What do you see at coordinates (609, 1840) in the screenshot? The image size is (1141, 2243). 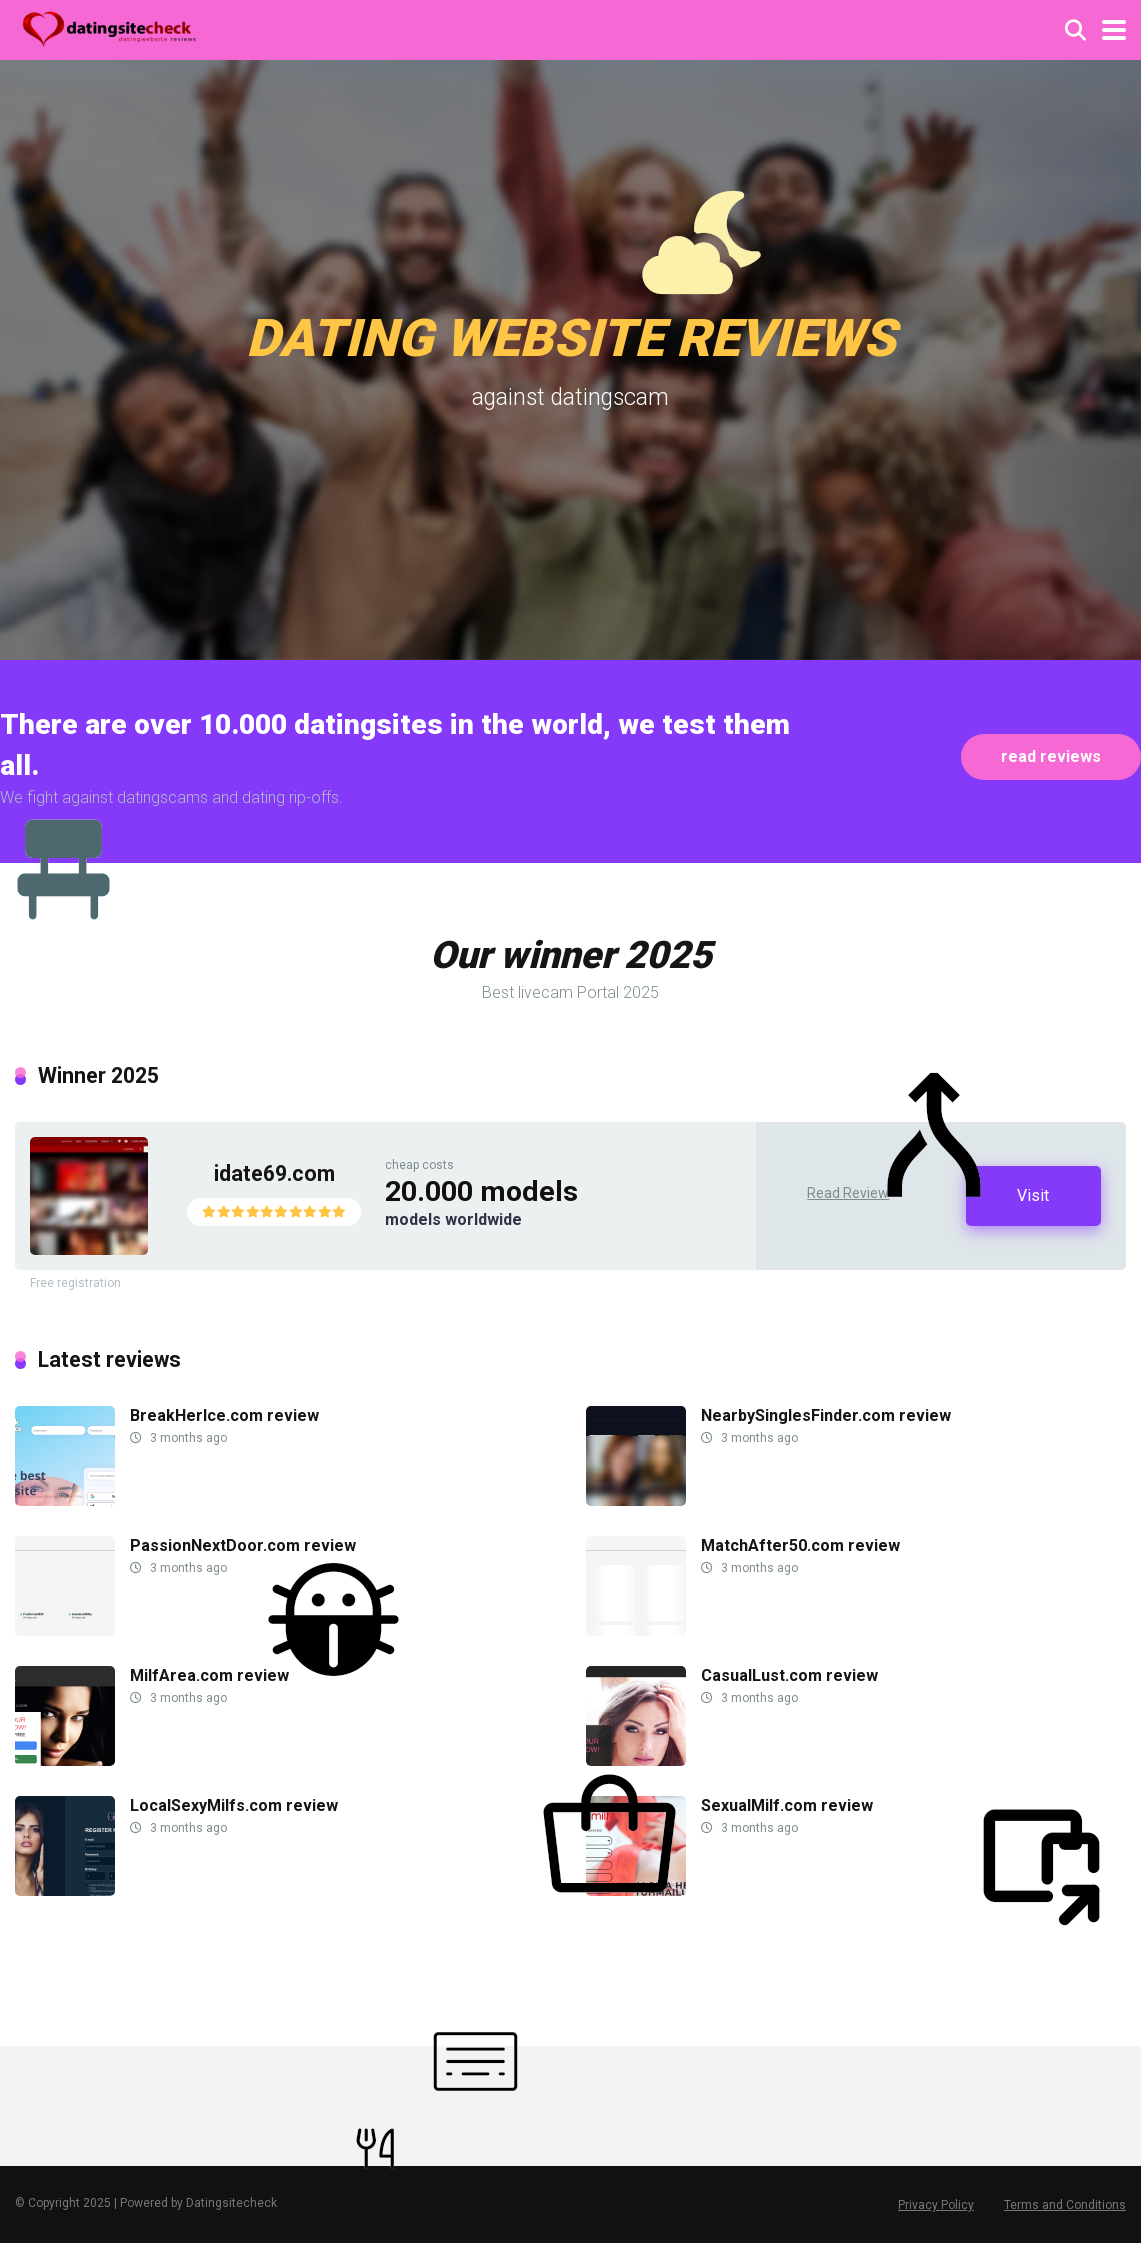 I see `view your shopping bag` at bounding box center [609, 1840].